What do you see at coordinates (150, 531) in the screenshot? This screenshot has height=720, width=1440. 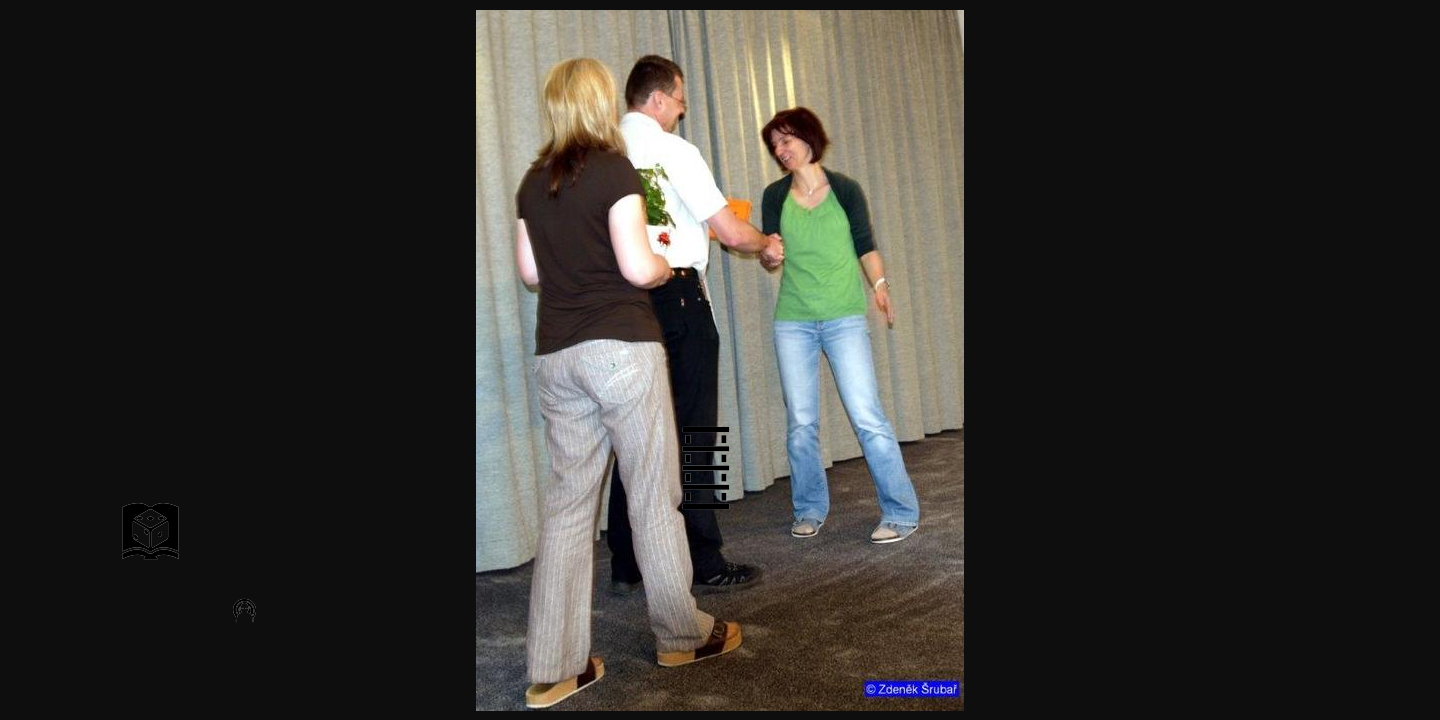 I see `view game rules and instructions` at bounding box center [150, 531].